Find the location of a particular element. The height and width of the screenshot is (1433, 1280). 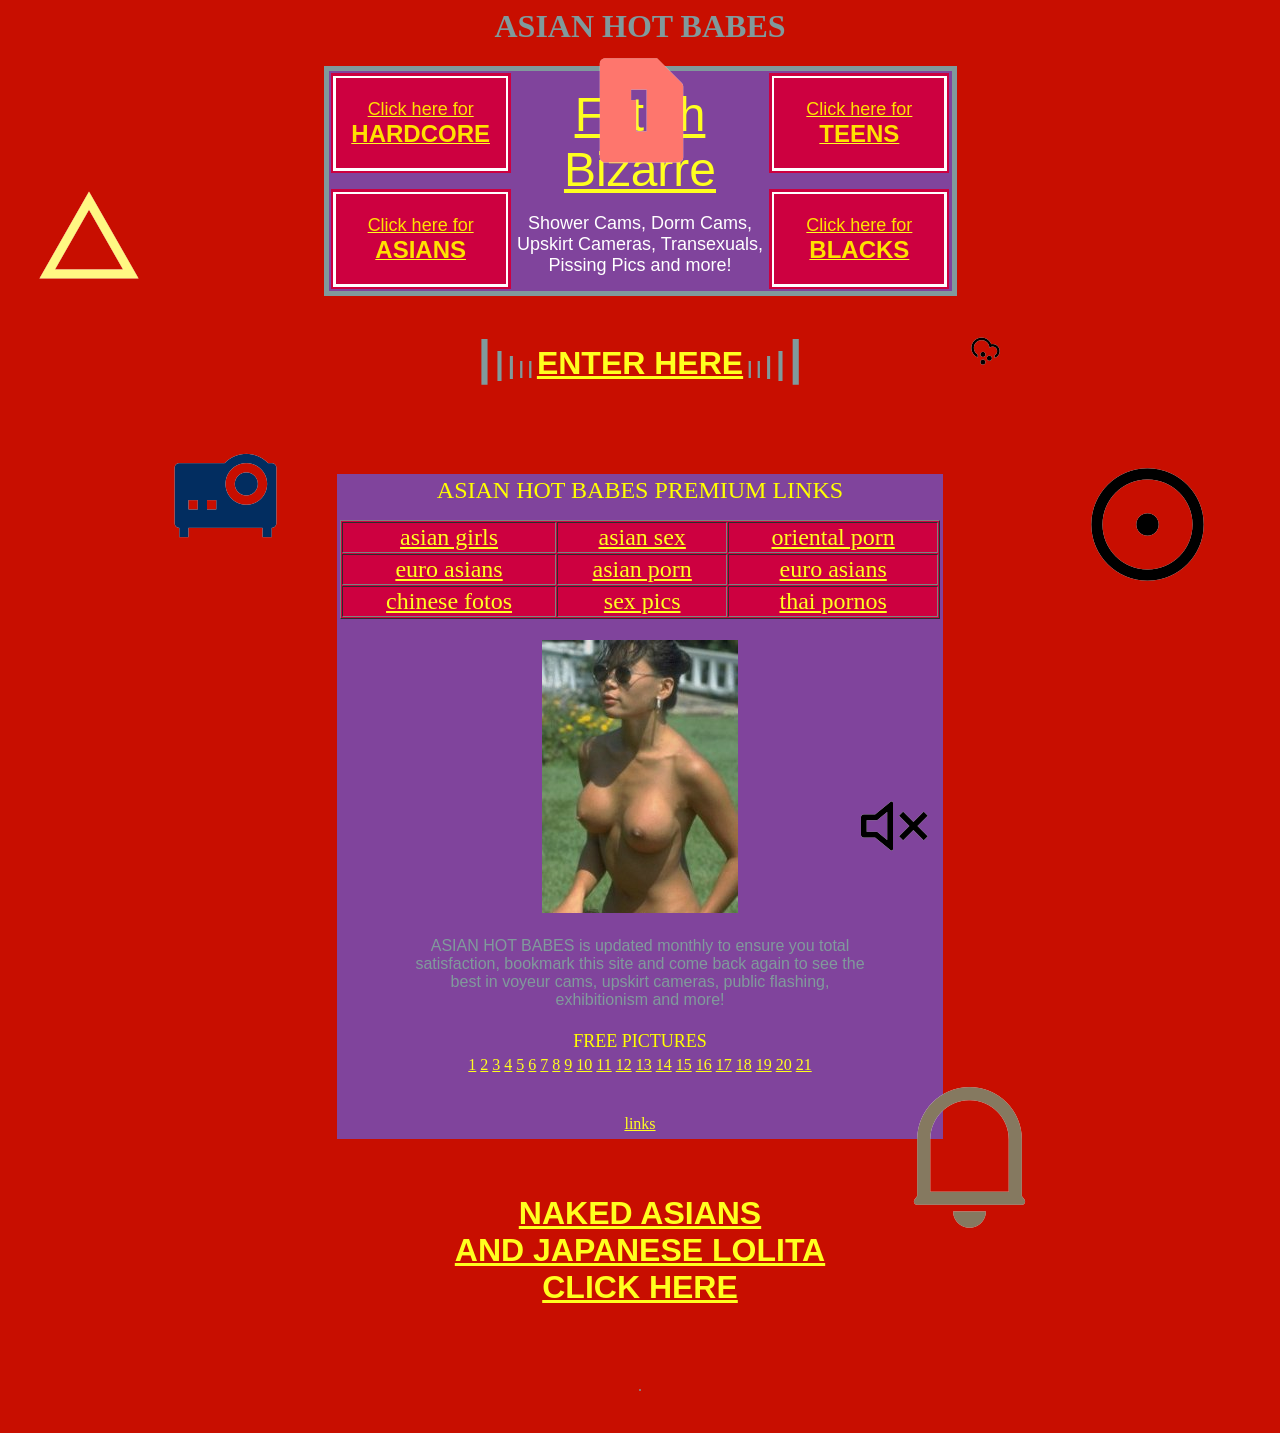

indicates hail weather conditions is located at coordinates (985, 350).